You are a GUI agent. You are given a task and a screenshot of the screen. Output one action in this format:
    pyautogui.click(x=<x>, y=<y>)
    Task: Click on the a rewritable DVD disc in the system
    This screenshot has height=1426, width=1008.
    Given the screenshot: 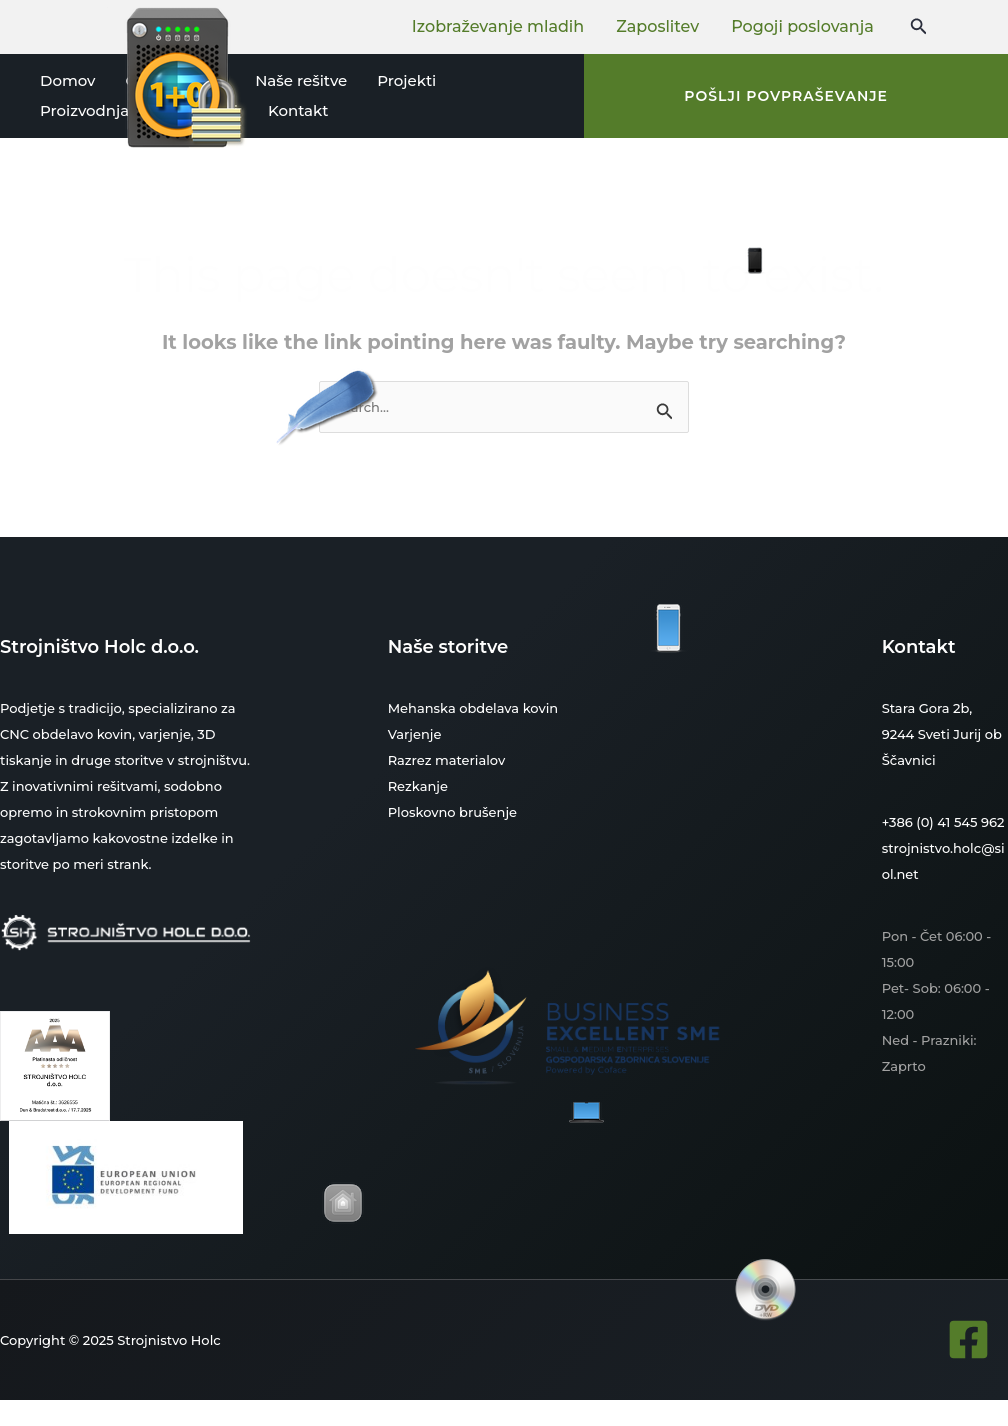 What is the action you would take?
    pyautogui.click(x=765, y=1290)
    